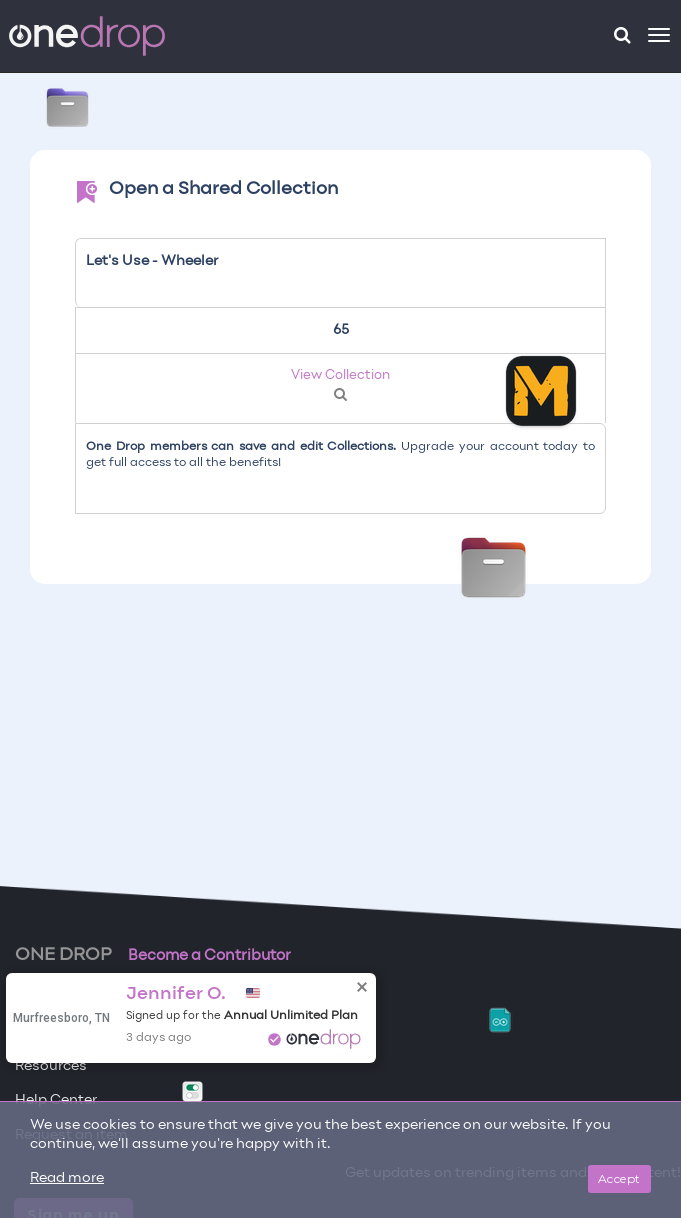 This screenshot has width=681, height=1218. Describe the element at coordinates (192, 1091) in the screenshot. I see `open desktop settings and preferences` at that location.